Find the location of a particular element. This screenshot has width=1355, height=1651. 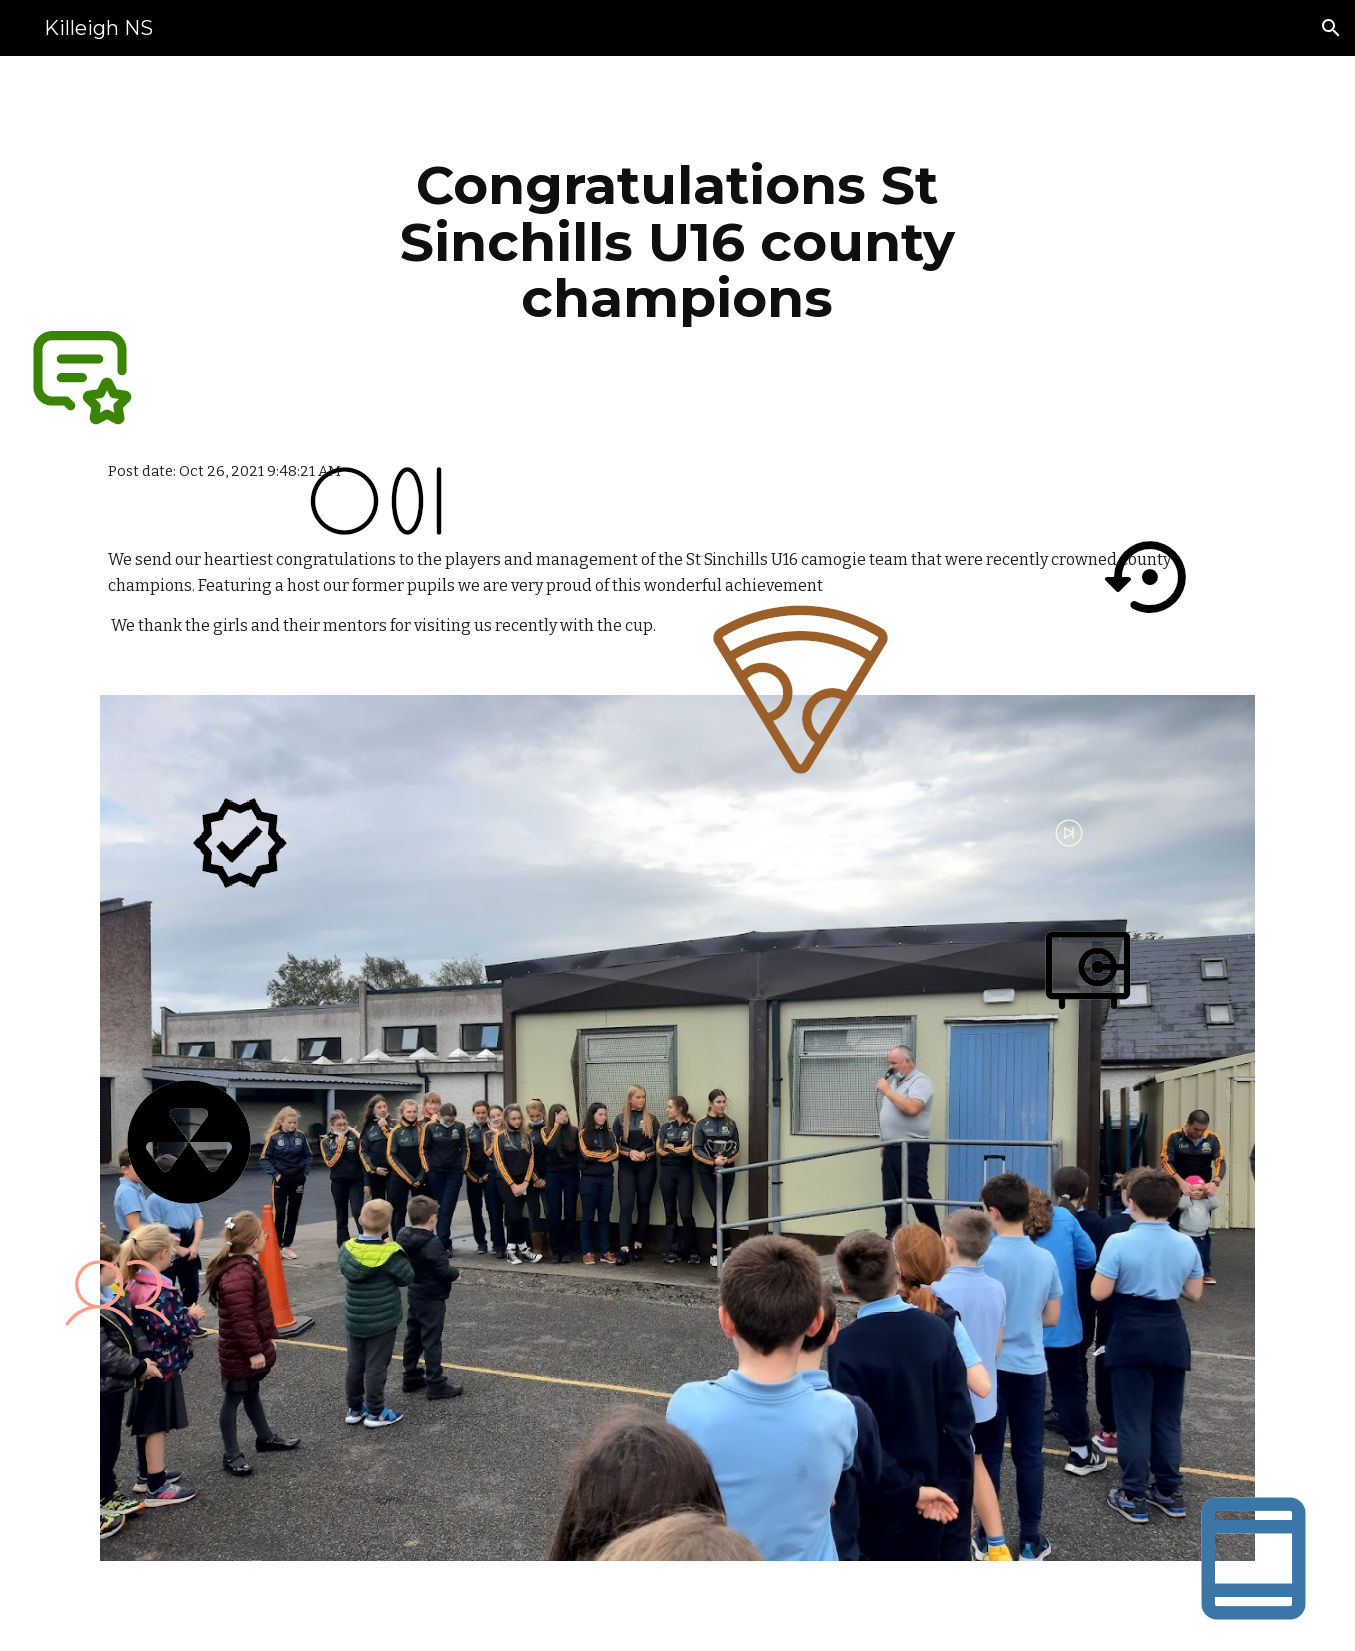

fallout shelter location indicator is located at coordinates (189, 1142).